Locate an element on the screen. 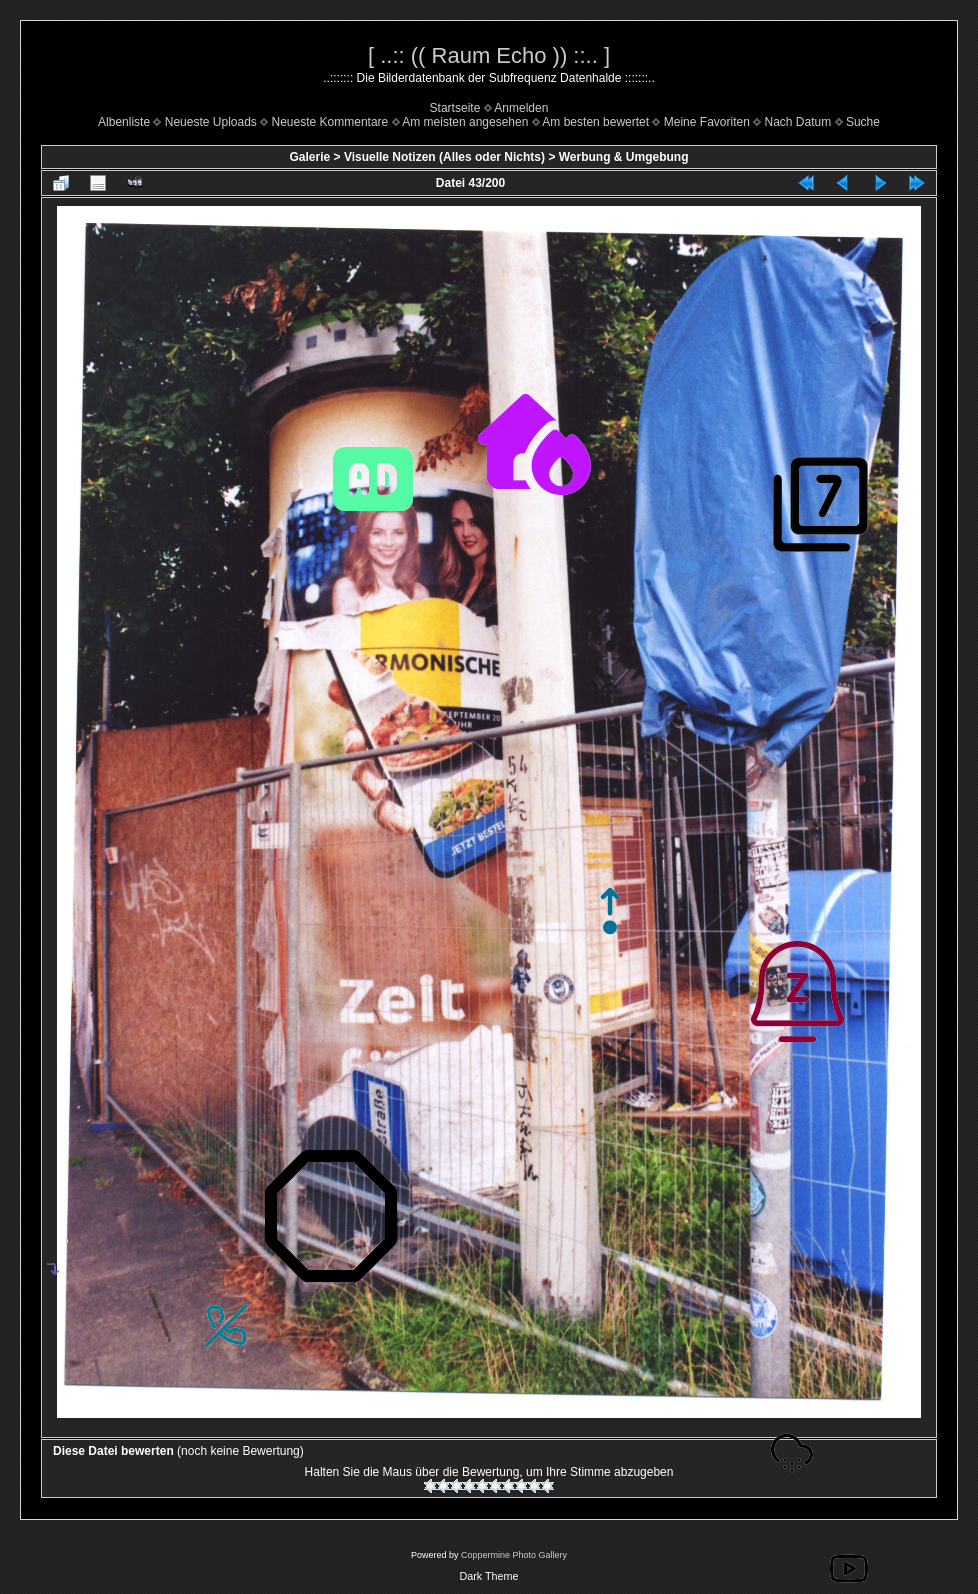 This screenshot has width=978, height=1594. move item to the right and down is located at coordinates (53, 1269).